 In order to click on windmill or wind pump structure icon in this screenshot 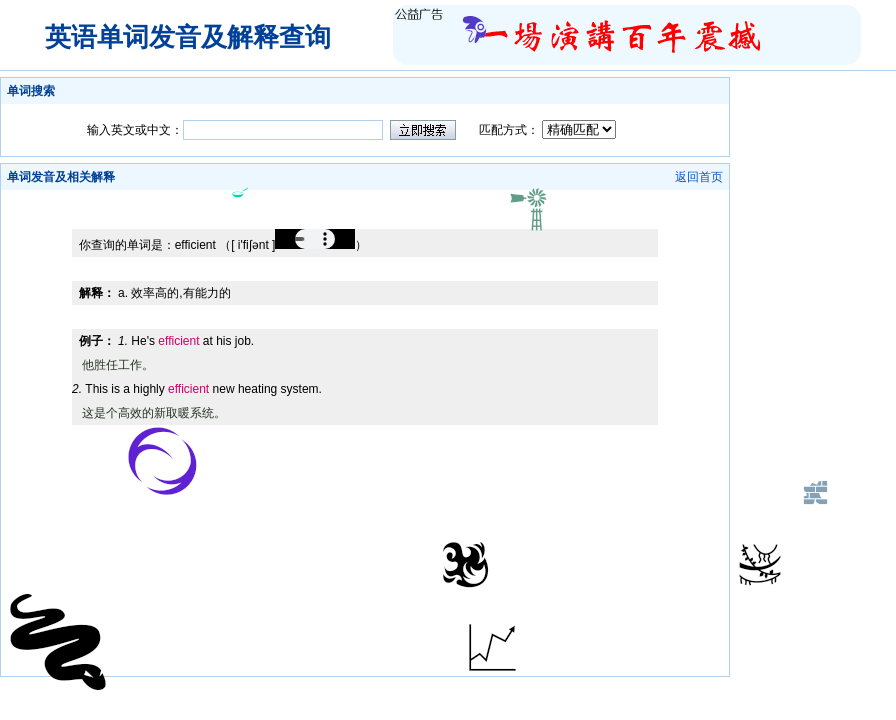, I will do `click(528, 208)`.